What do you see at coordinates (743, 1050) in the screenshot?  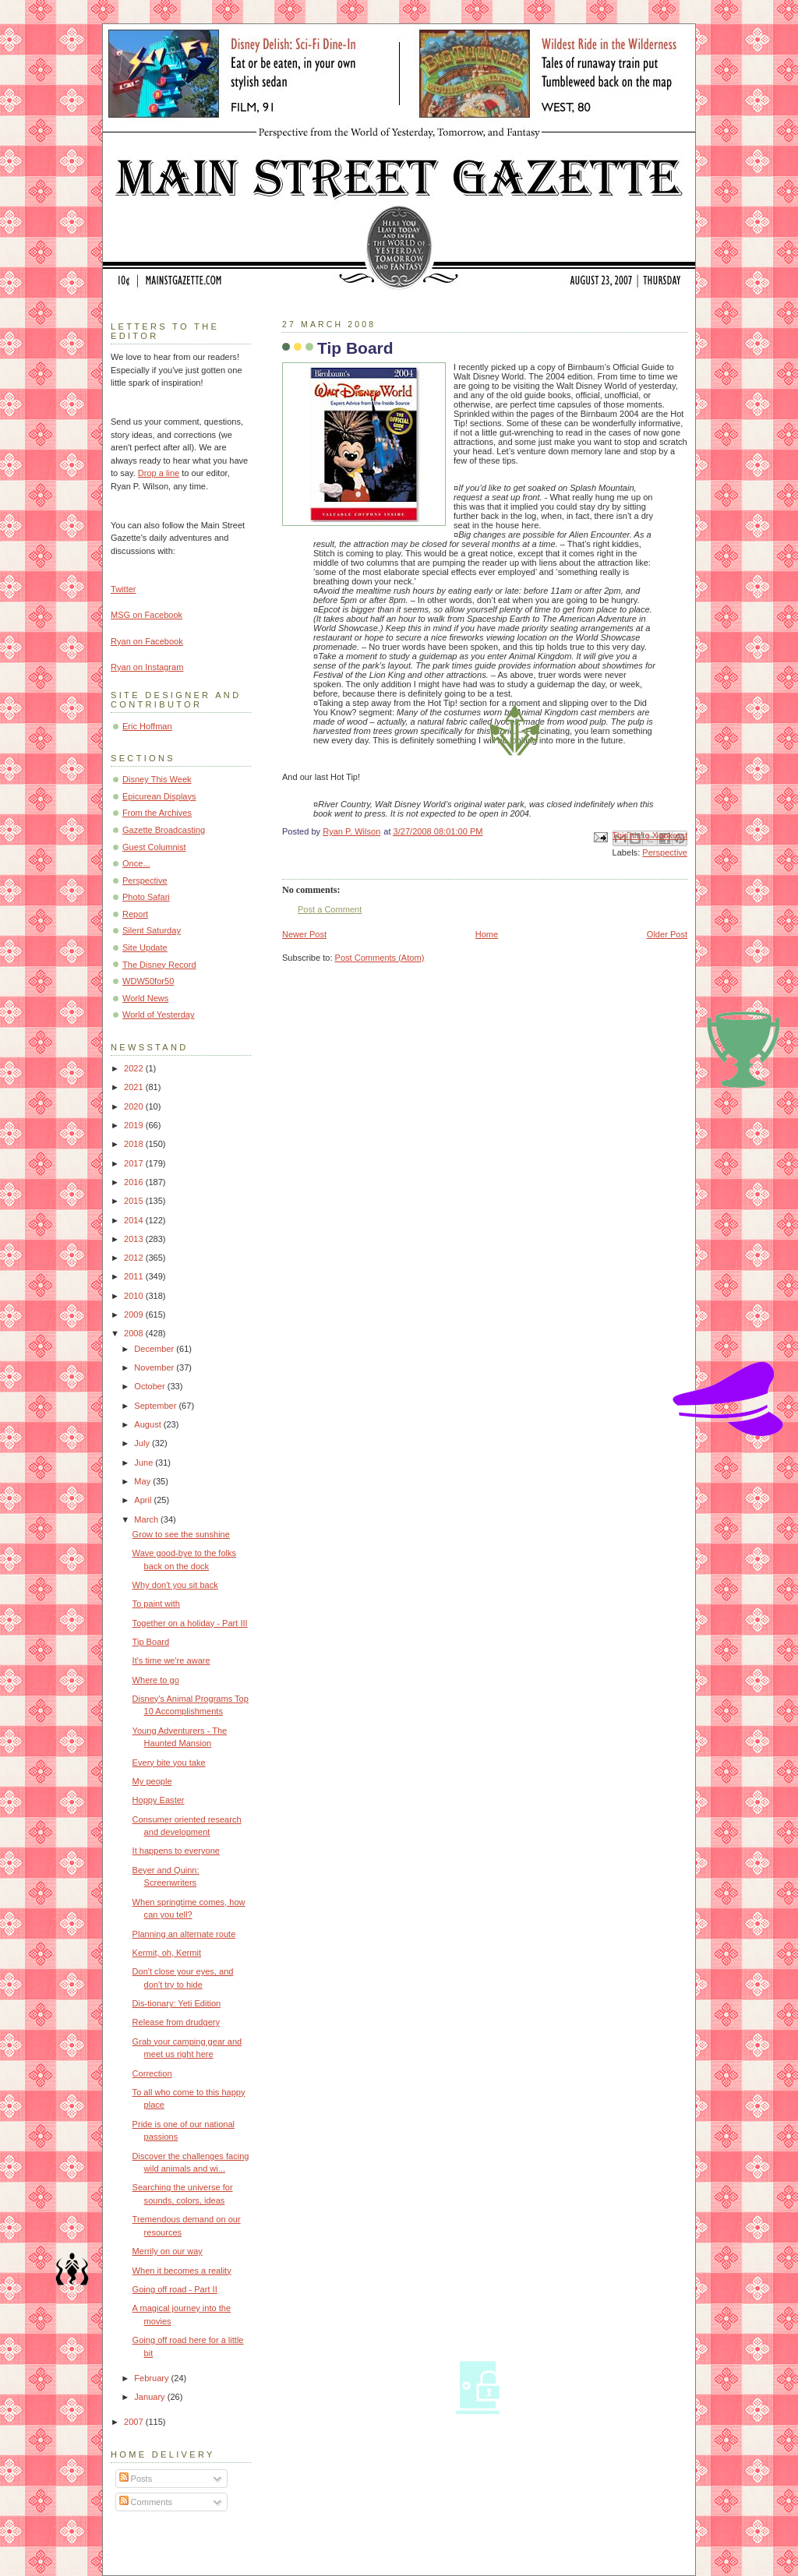 I see `view achievements or awards` at bounding box center [743, 1050].